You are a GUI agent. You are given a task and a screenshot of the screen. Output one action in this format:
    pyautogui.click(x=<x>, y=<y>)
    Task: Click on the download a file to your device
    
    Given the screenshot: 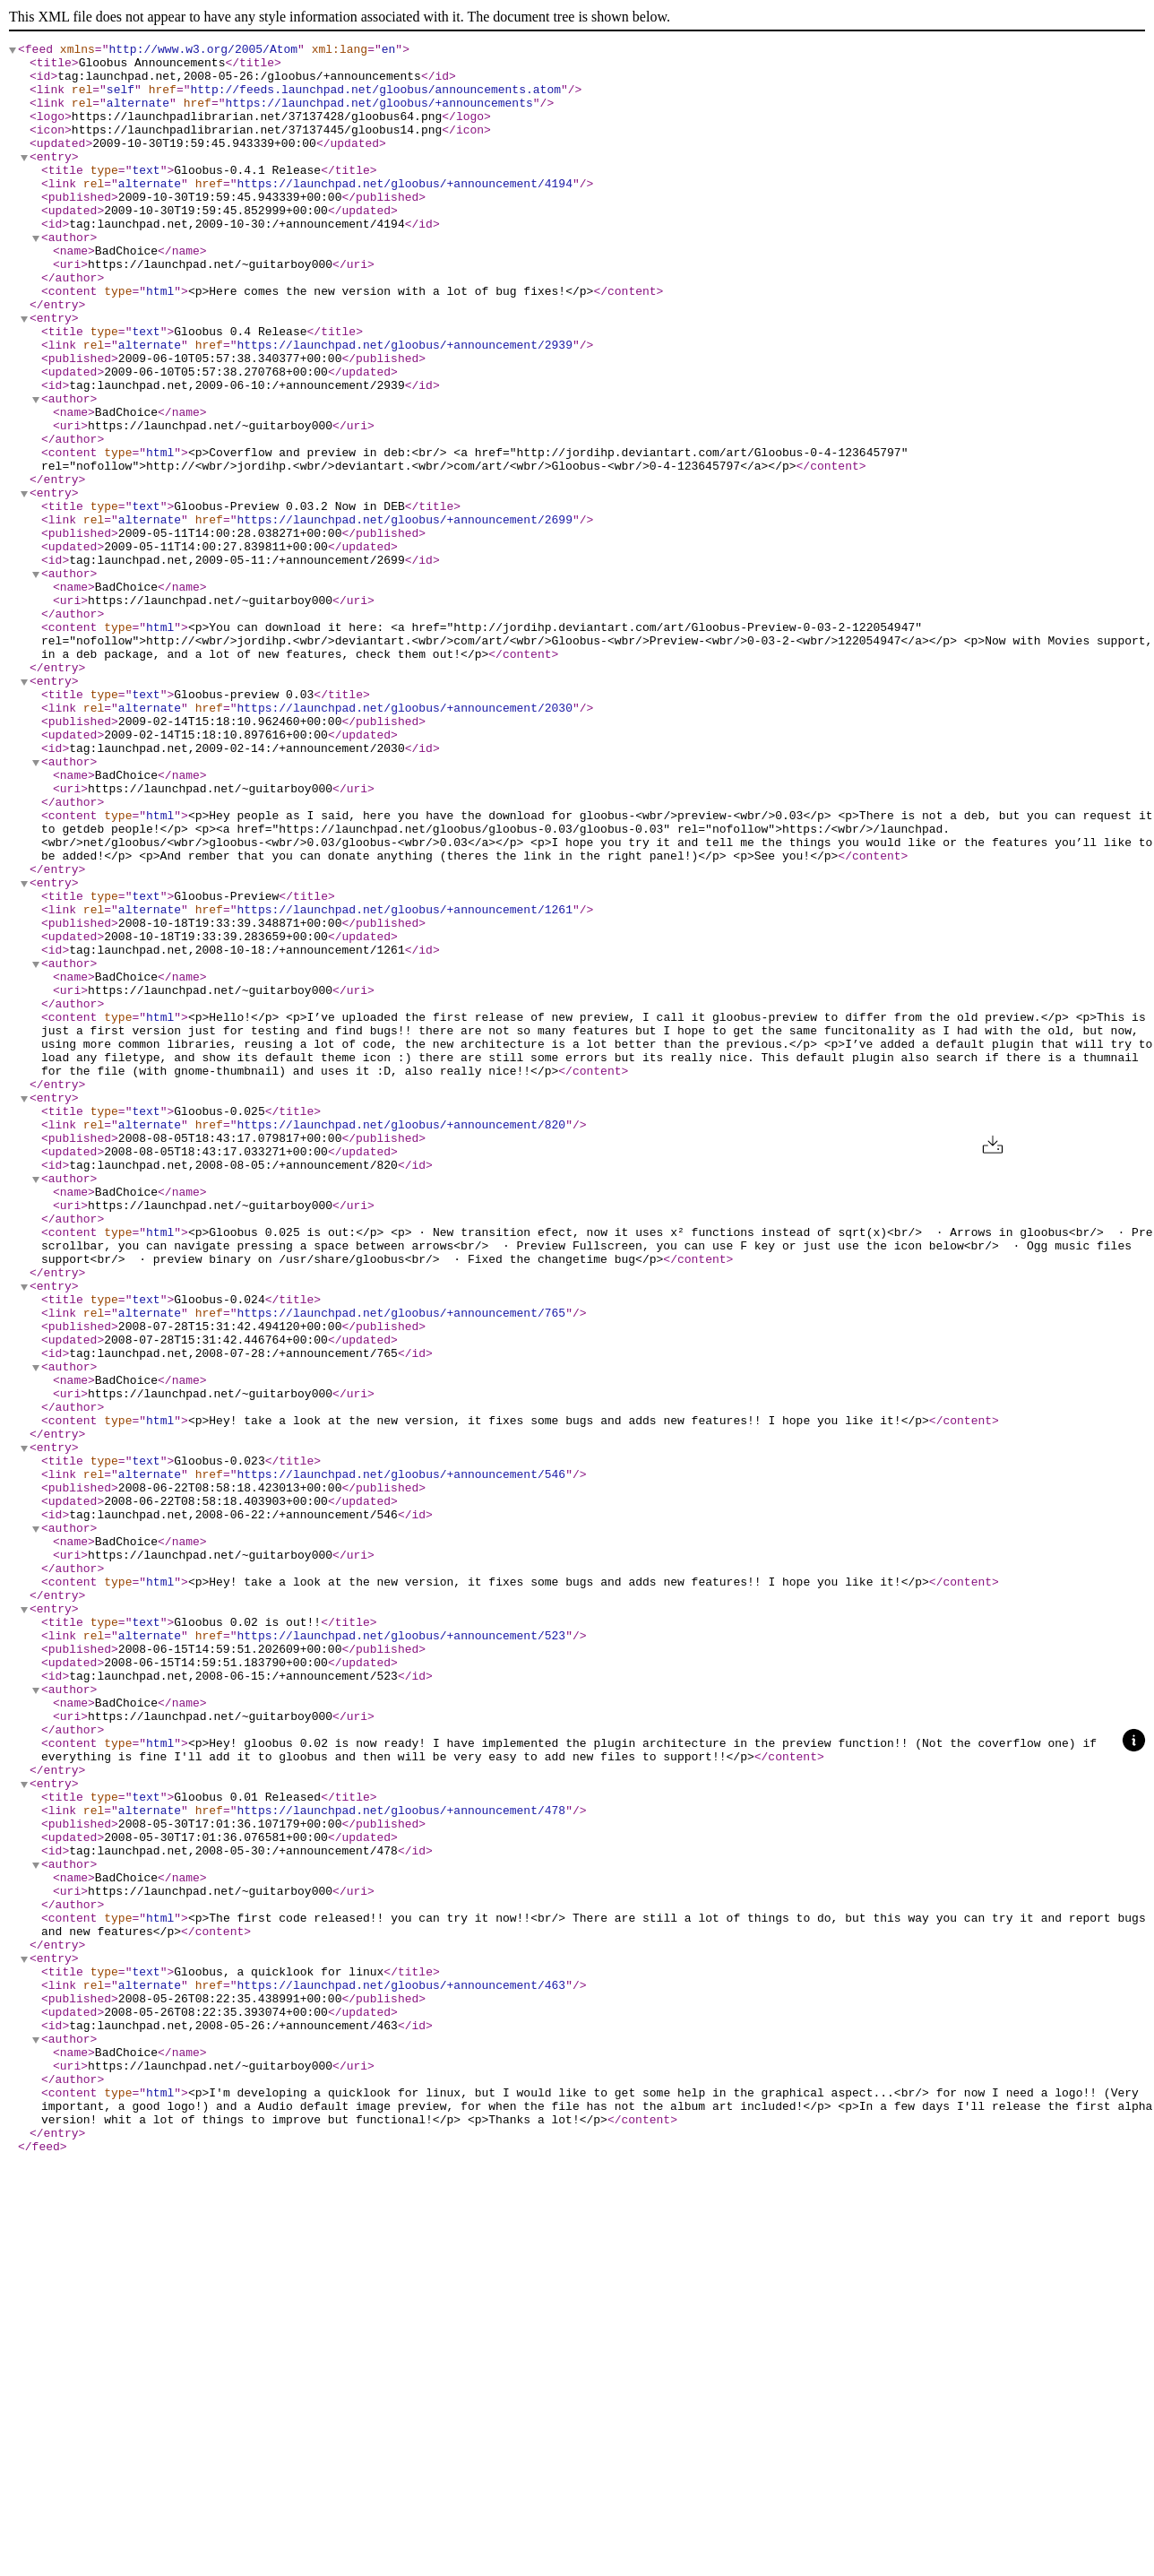 What is the action you would take?
    pyautogui.click(x=993, y=1145)
    